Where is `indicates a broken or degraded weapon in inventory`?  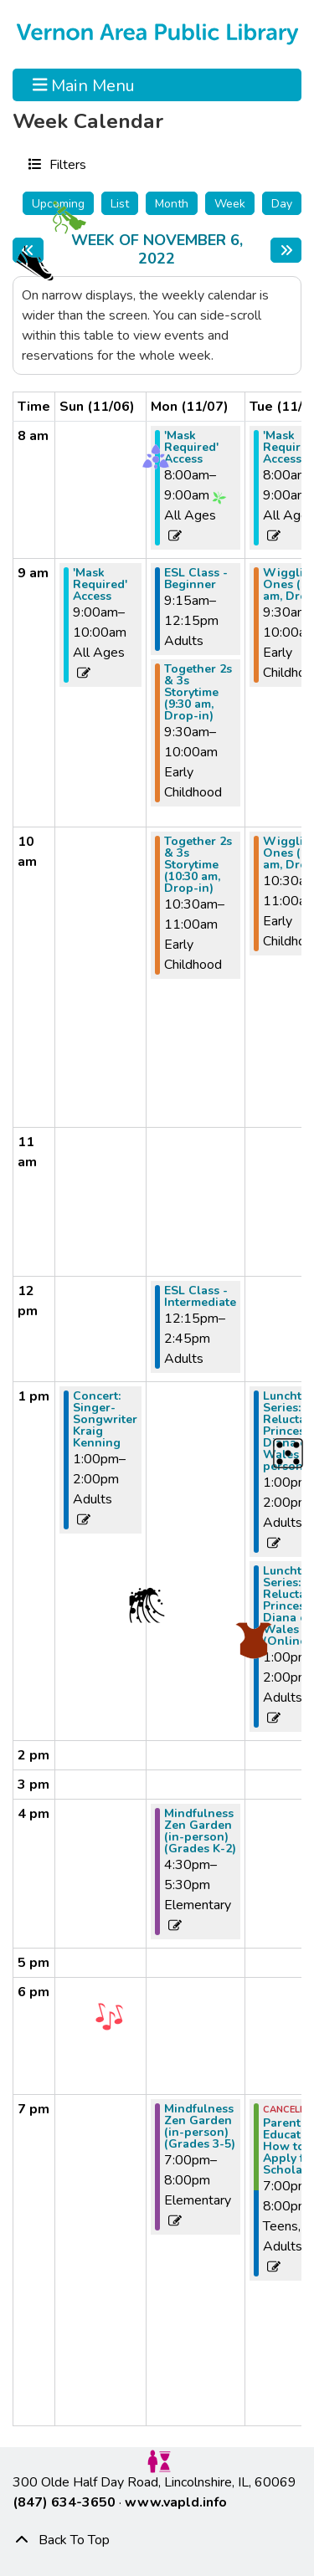
indicates a broken or degraded weapon in inventory is located at coordinates (69, 218).